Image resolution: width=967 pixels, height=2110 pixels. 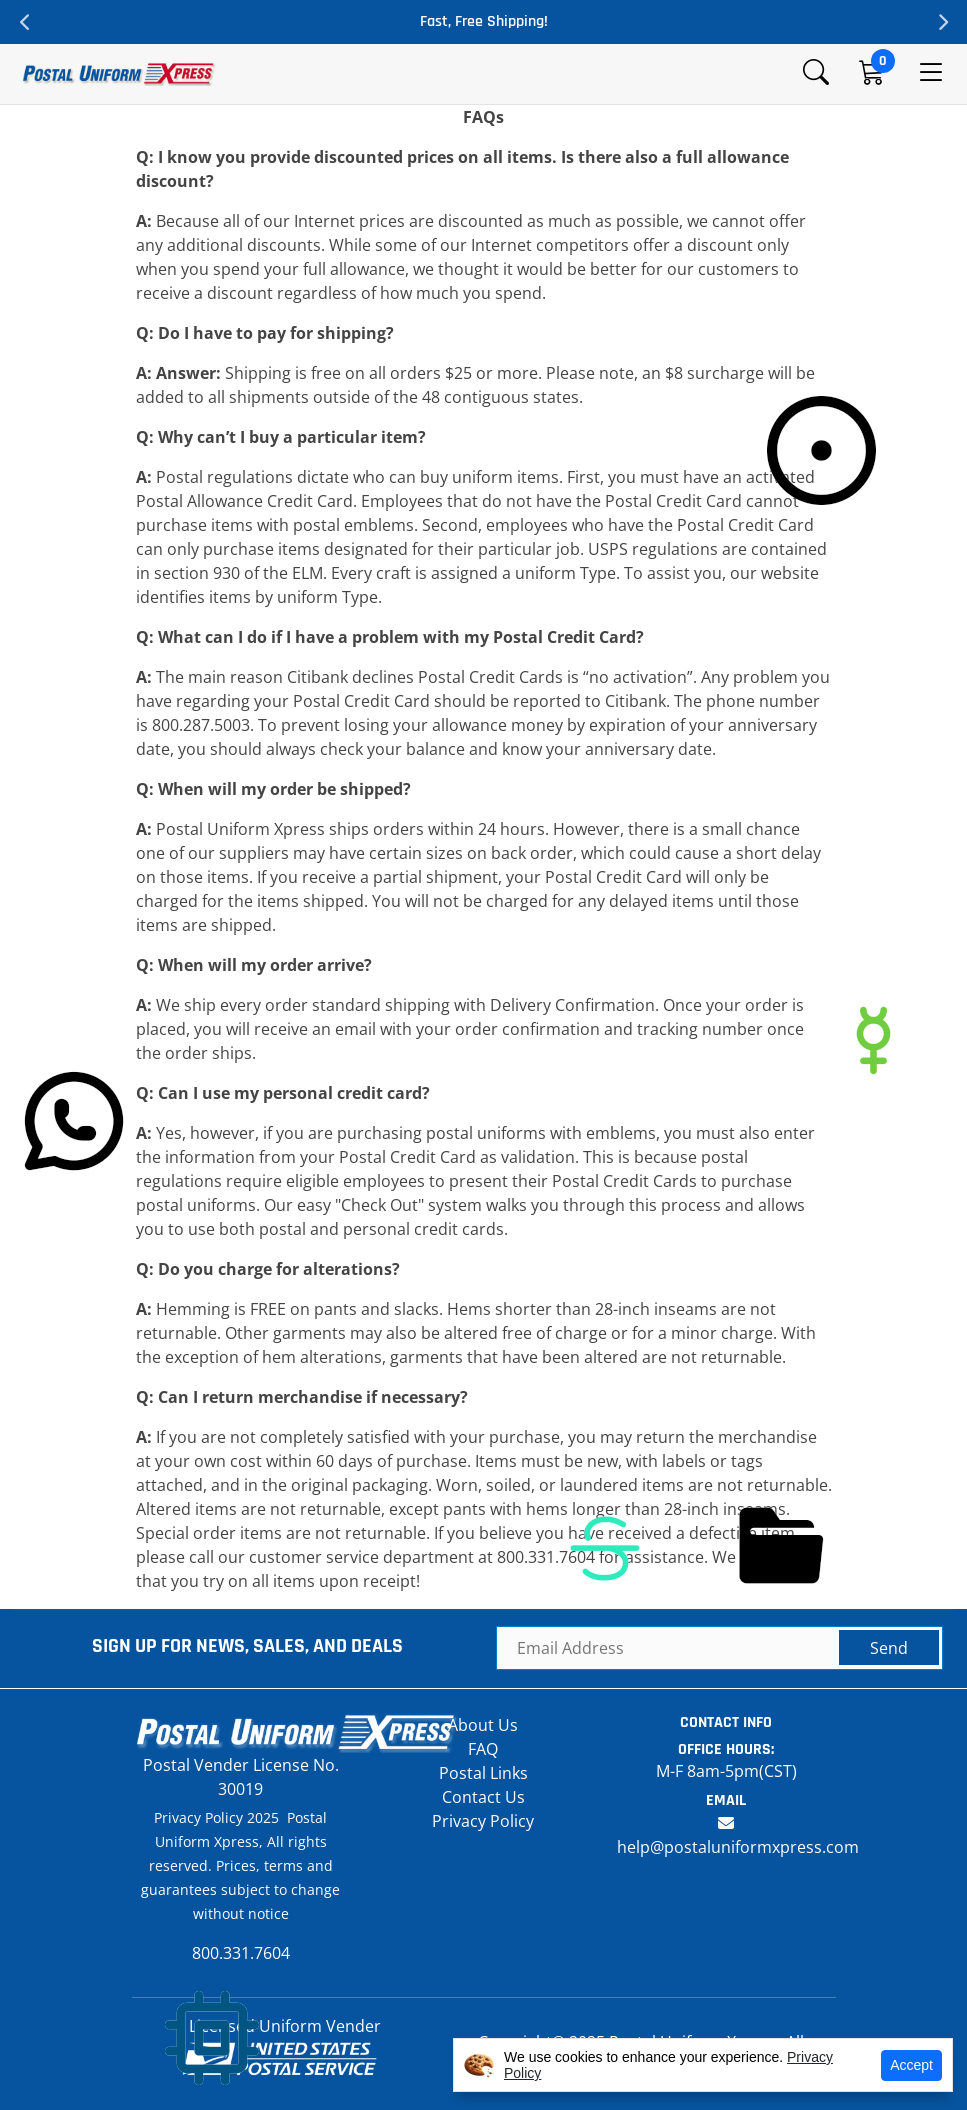 What do you see at coordinates (605, 1549) in the screenshot?
I see `apply strikethrough formatting to selected text` at bounding box center [605, 1549].